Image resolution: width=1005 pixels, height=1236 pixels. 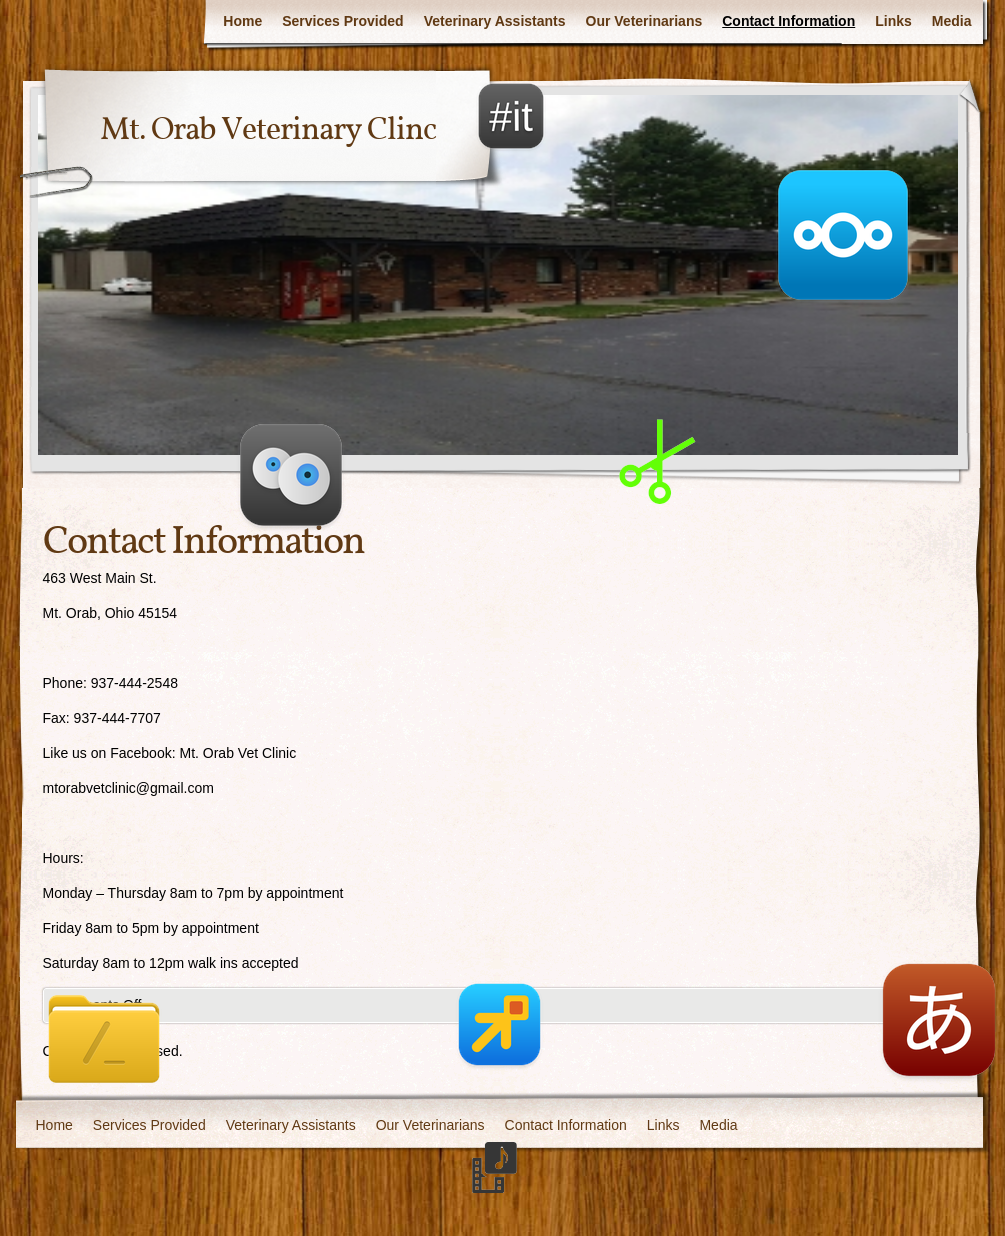 What do you see at coordinates (657, 459) in the screenshot?
I see `open PDF Slicer to cut and rearrange PDF pages` at bounding box center [657, 459].